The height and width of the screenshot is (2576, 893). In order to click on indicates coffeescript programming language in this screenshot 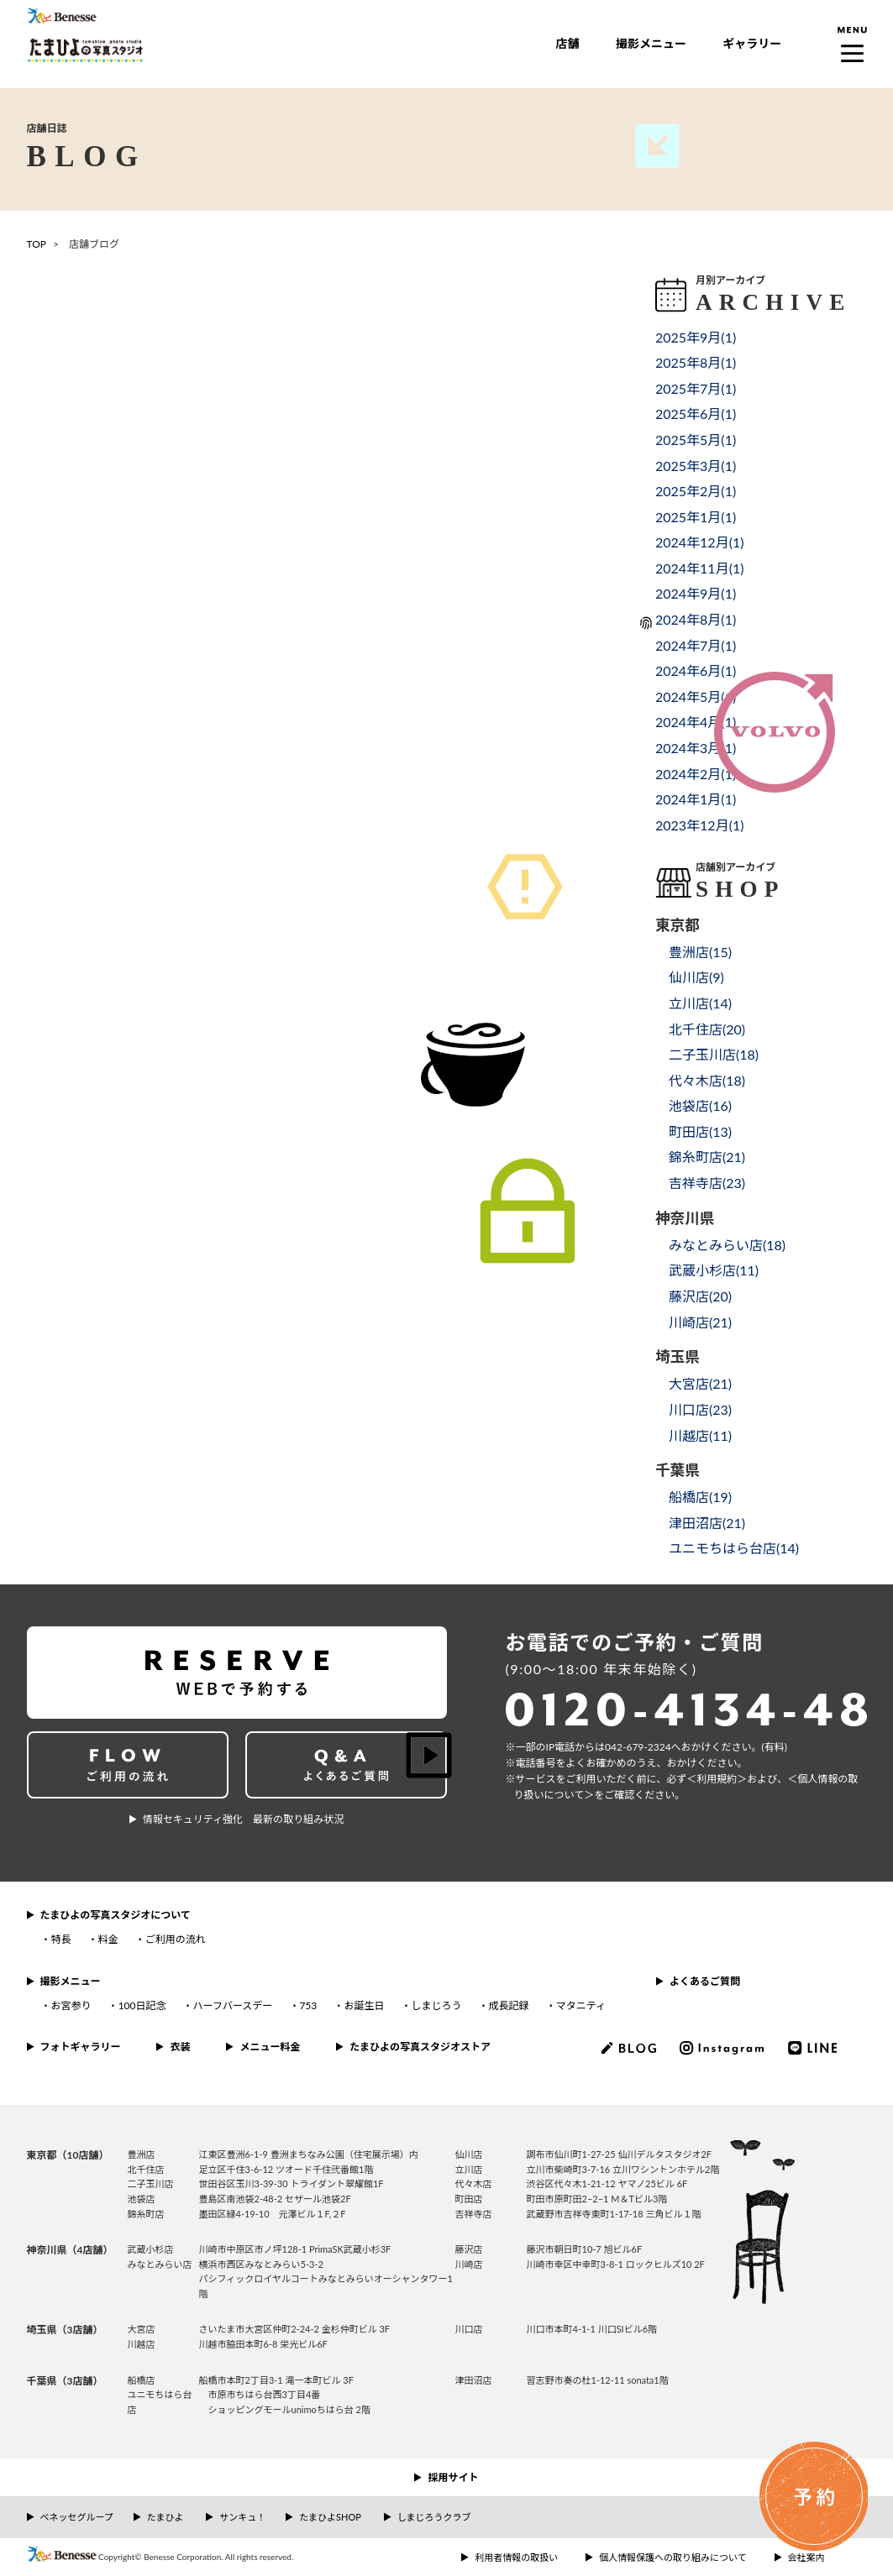, I will do `click(473, 1065)`.